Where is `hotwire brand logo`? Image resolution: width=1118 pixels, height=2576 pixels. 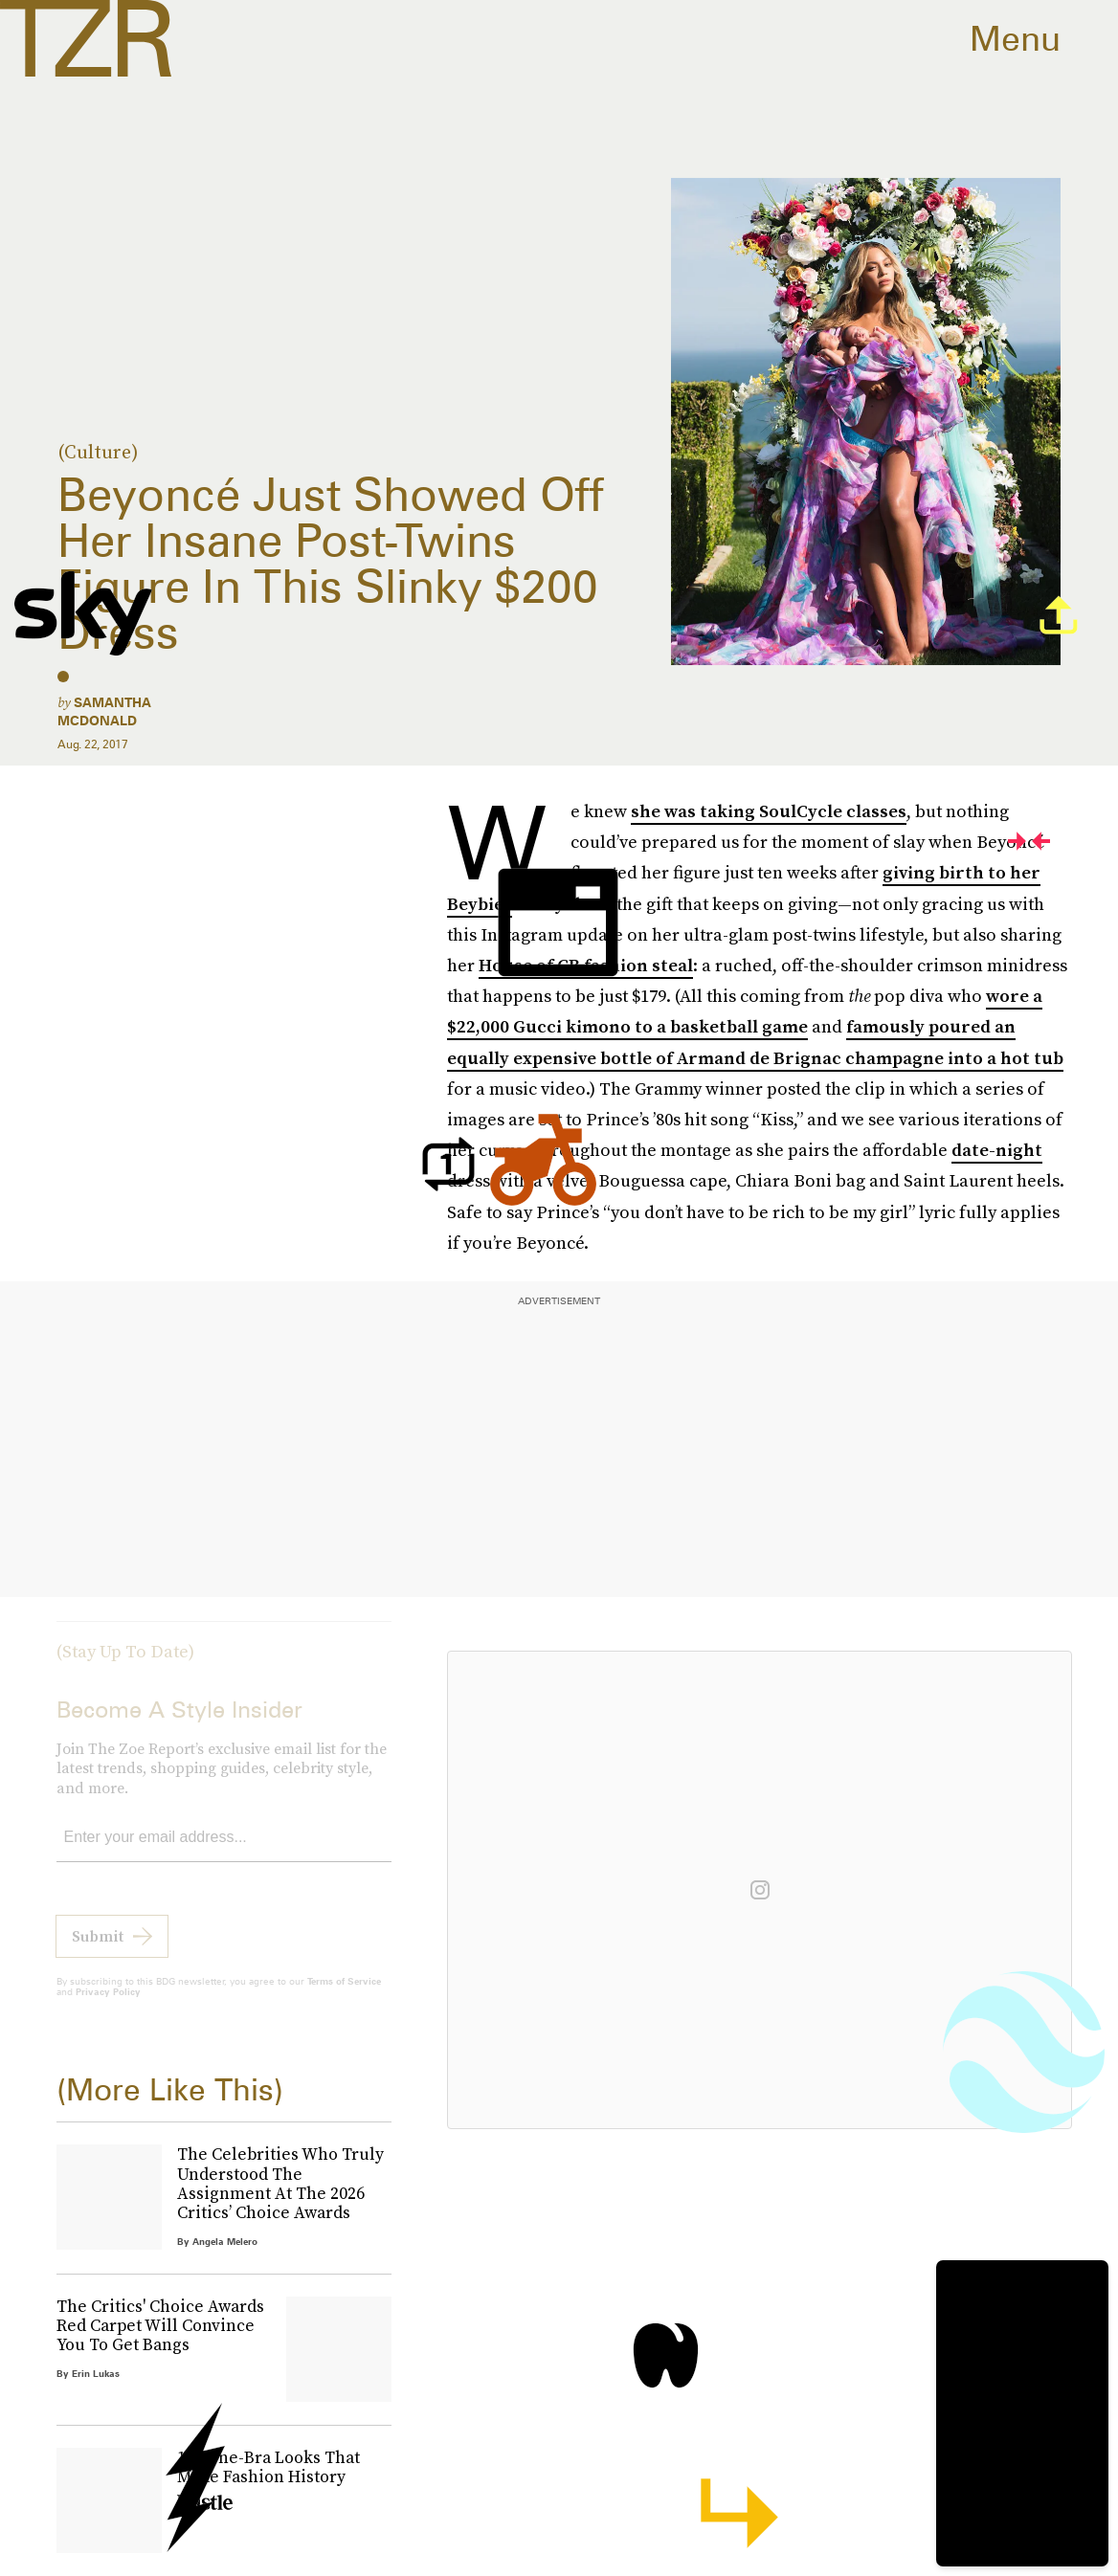
hotwire brand logo is located at coordinates (195, 2477).